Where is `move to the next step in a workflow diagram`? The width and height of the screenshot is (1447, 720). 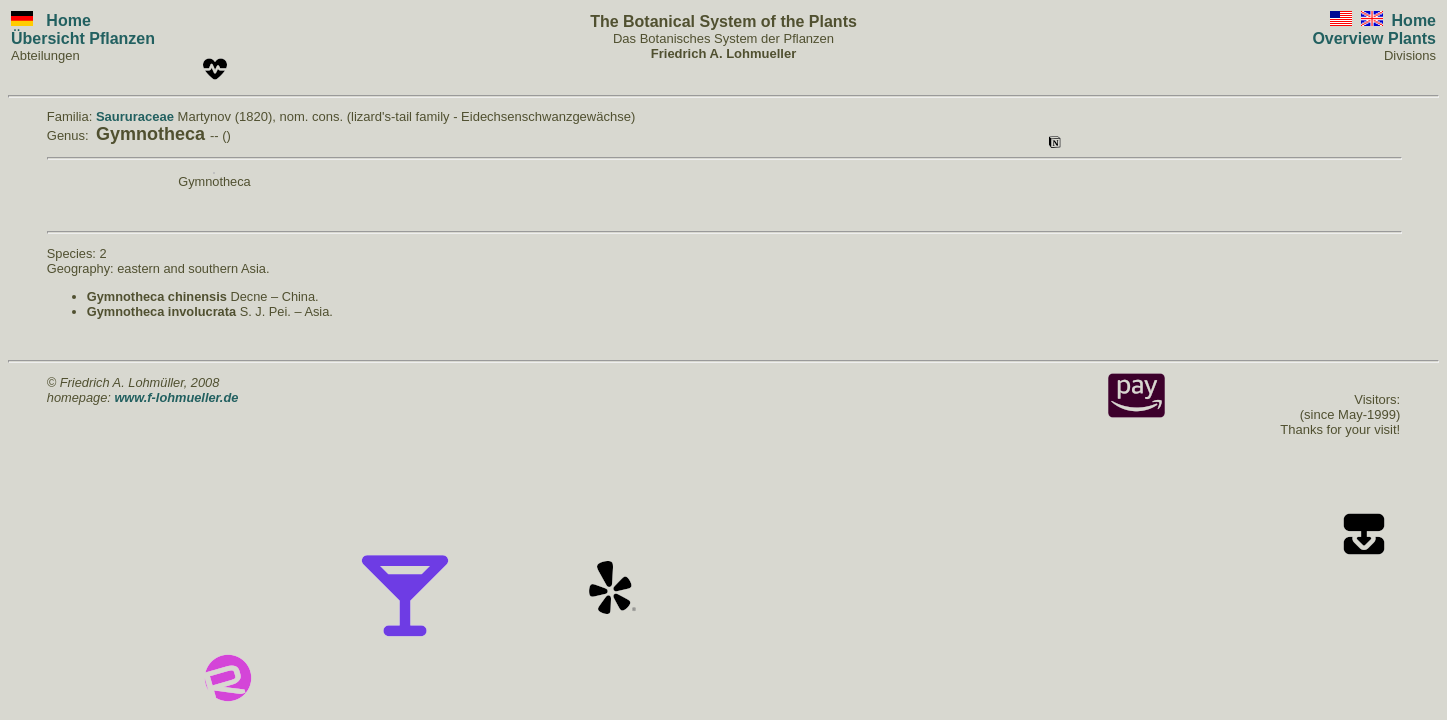 move to the next step in a workflow diagram is located at coordinates (1364, 534).